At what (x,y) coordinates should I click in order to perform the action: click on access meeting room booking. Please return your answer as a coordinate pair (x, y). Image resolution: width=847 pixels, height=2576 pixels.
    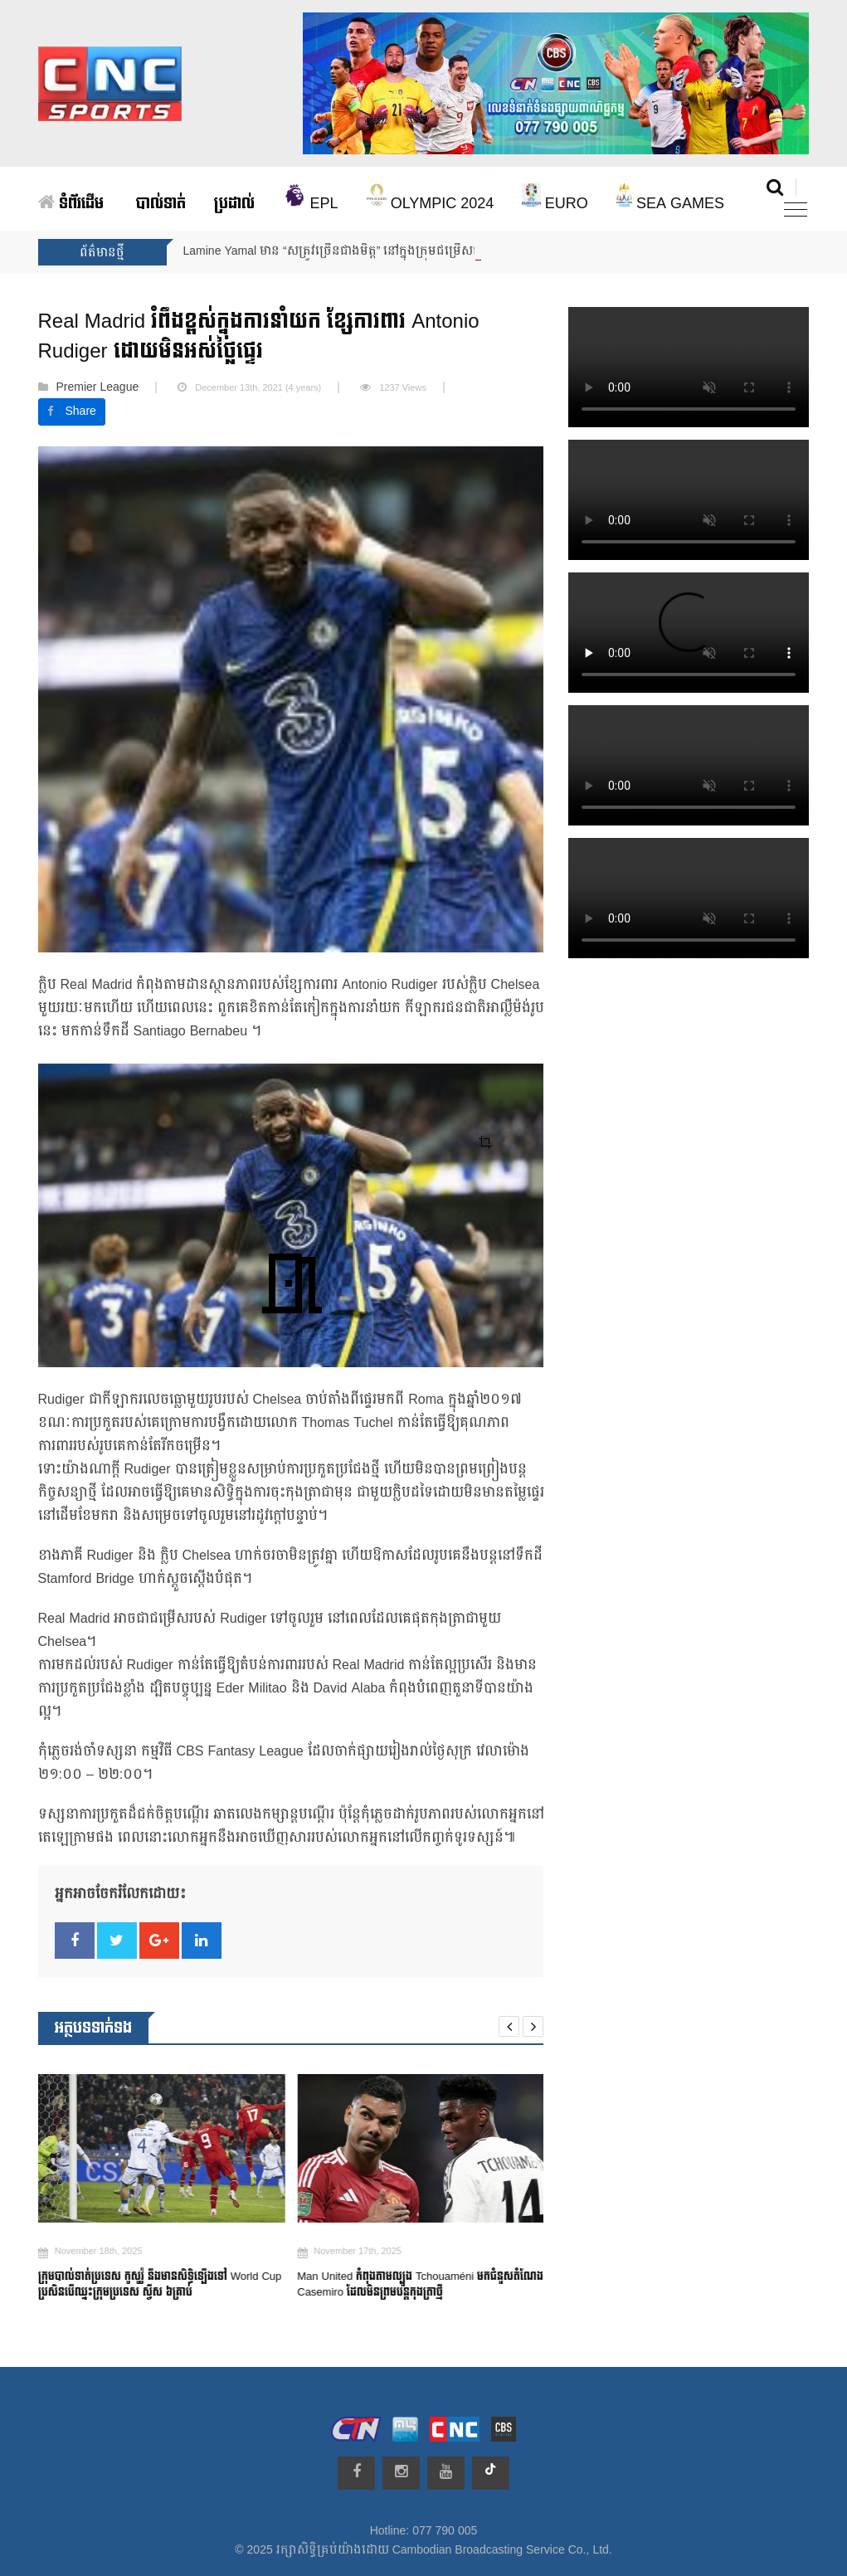
    Looking at the image, I should click on (292, 1283).